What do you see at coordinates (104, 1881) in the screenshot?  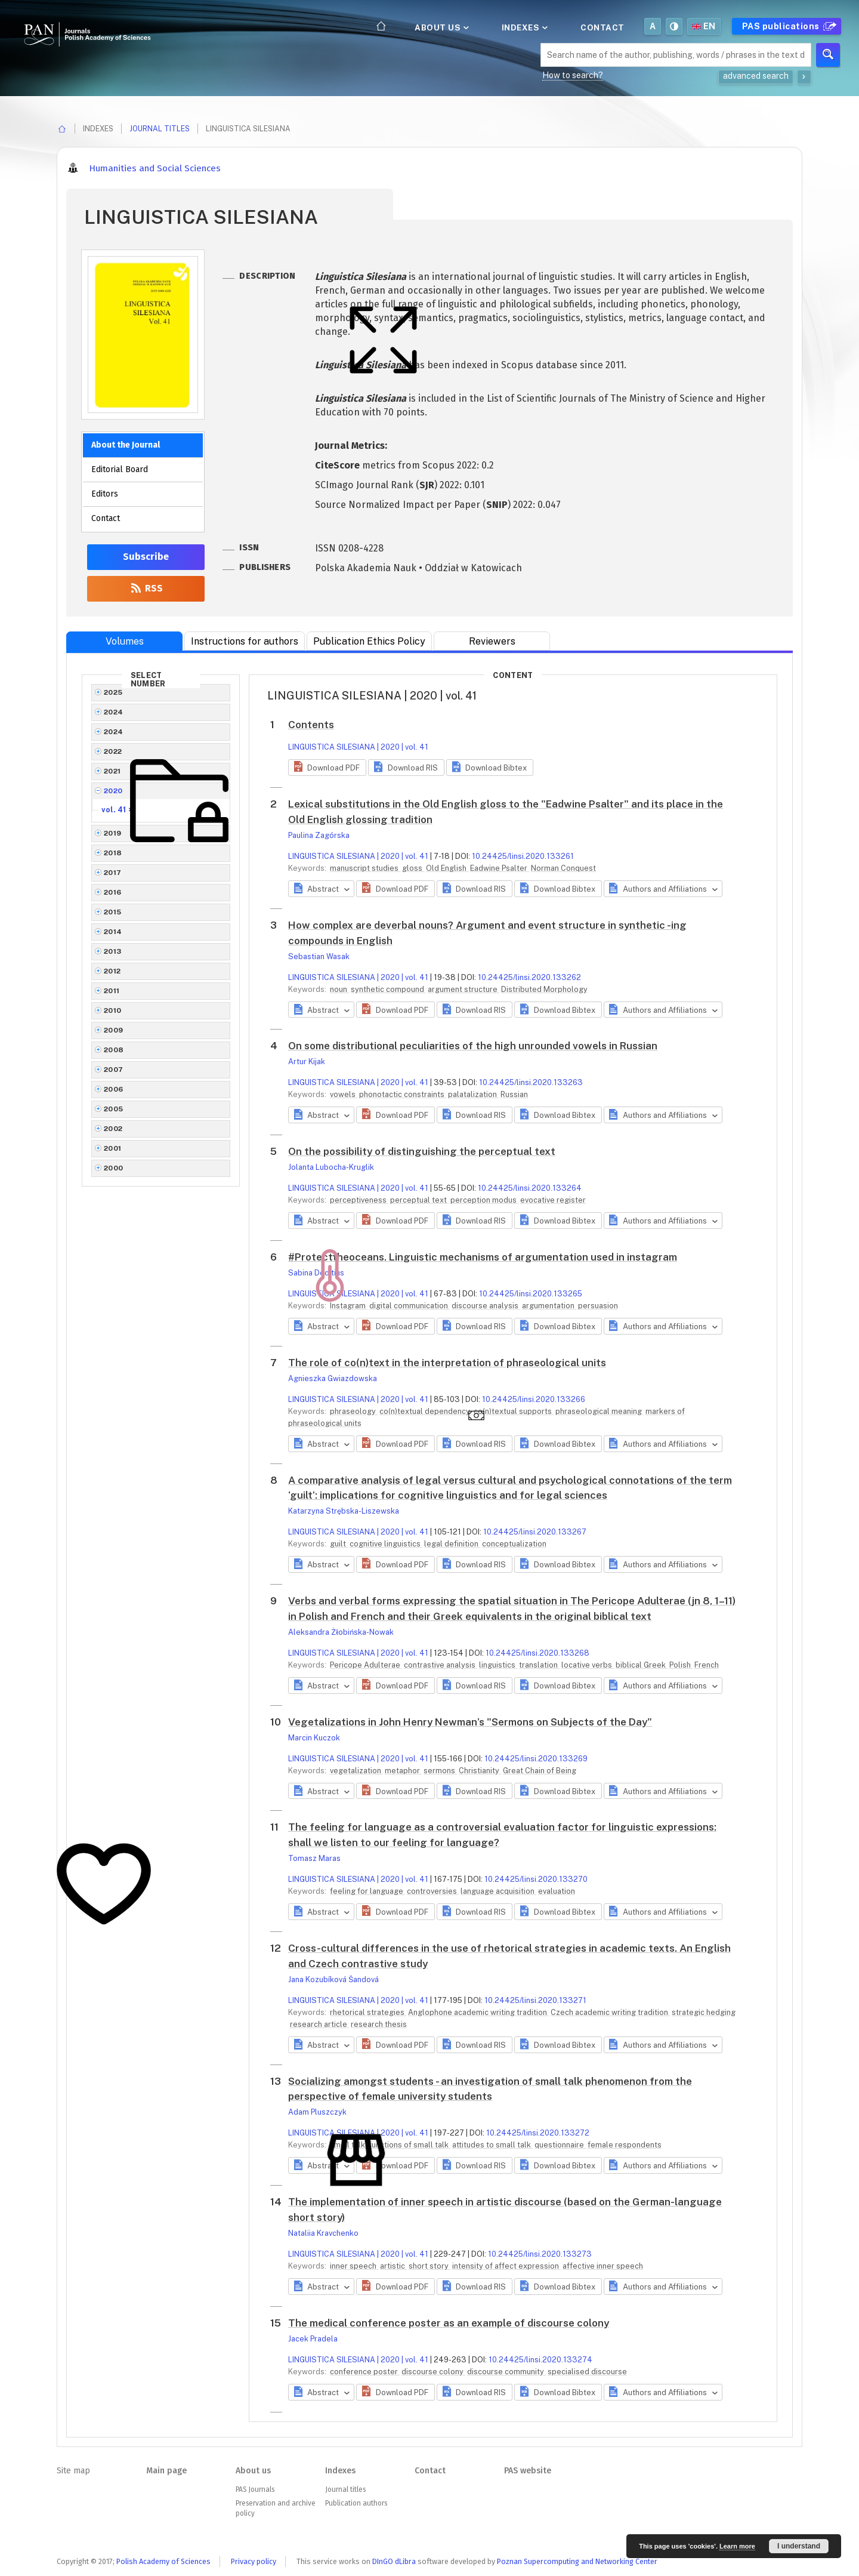 I see `add to favorites` at bounding box center [104, 1881].